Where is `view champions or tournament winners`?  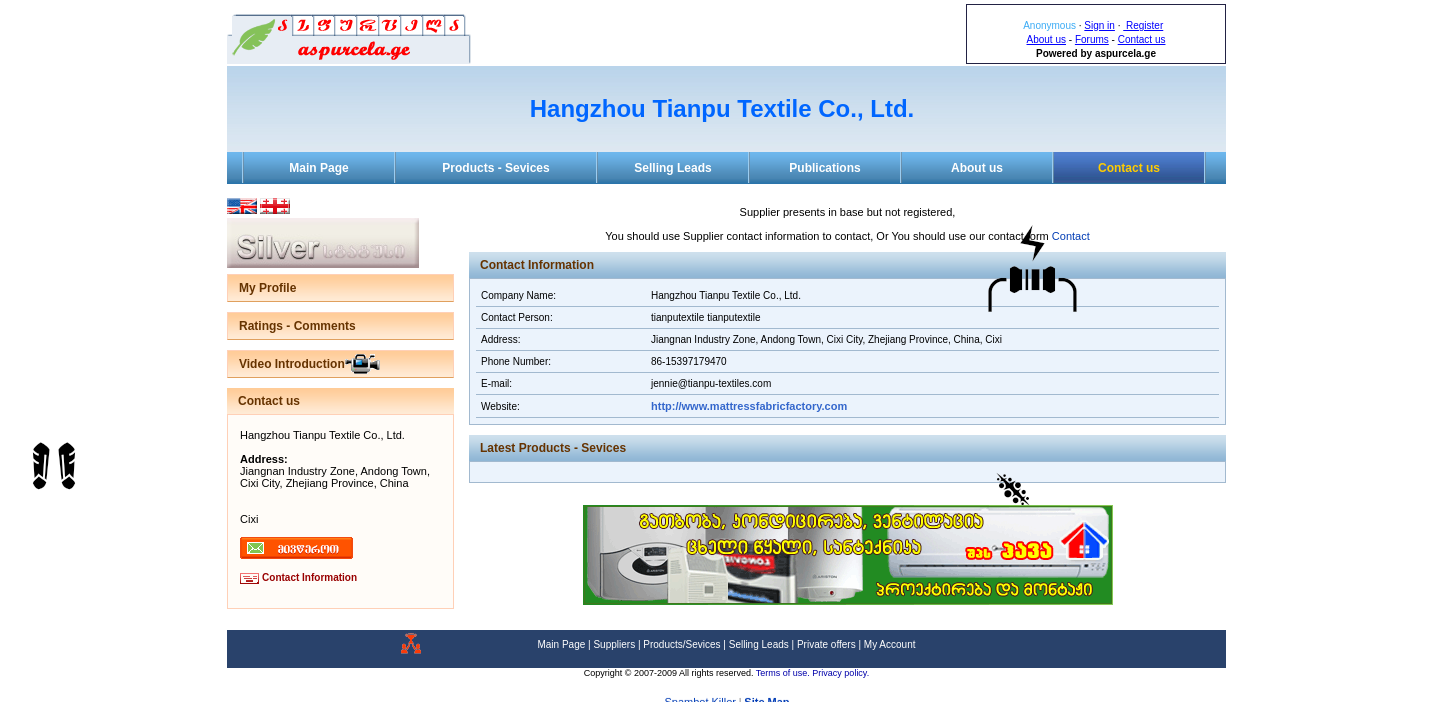
view champions or tournament winners is located at coordinates (411, 643).